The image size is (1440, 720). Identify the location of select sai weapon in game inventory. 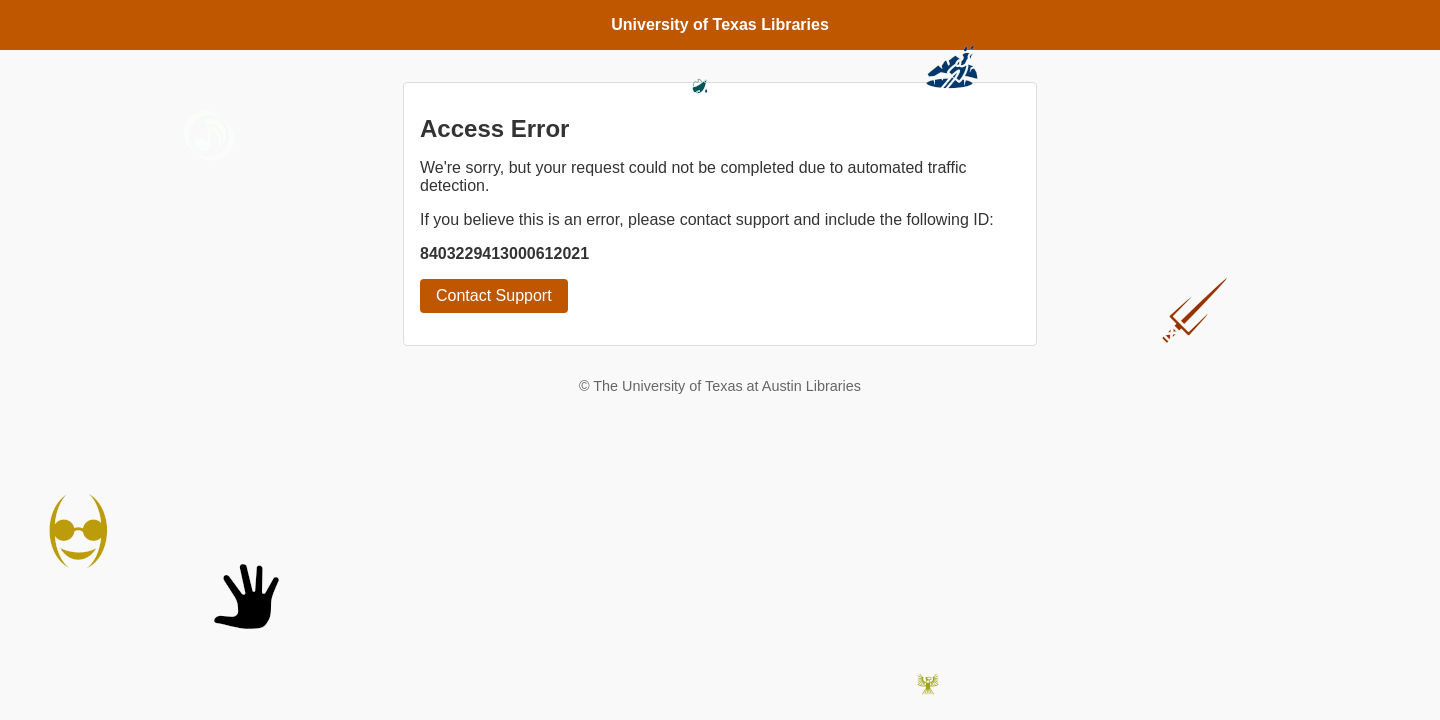
(1194, 310).